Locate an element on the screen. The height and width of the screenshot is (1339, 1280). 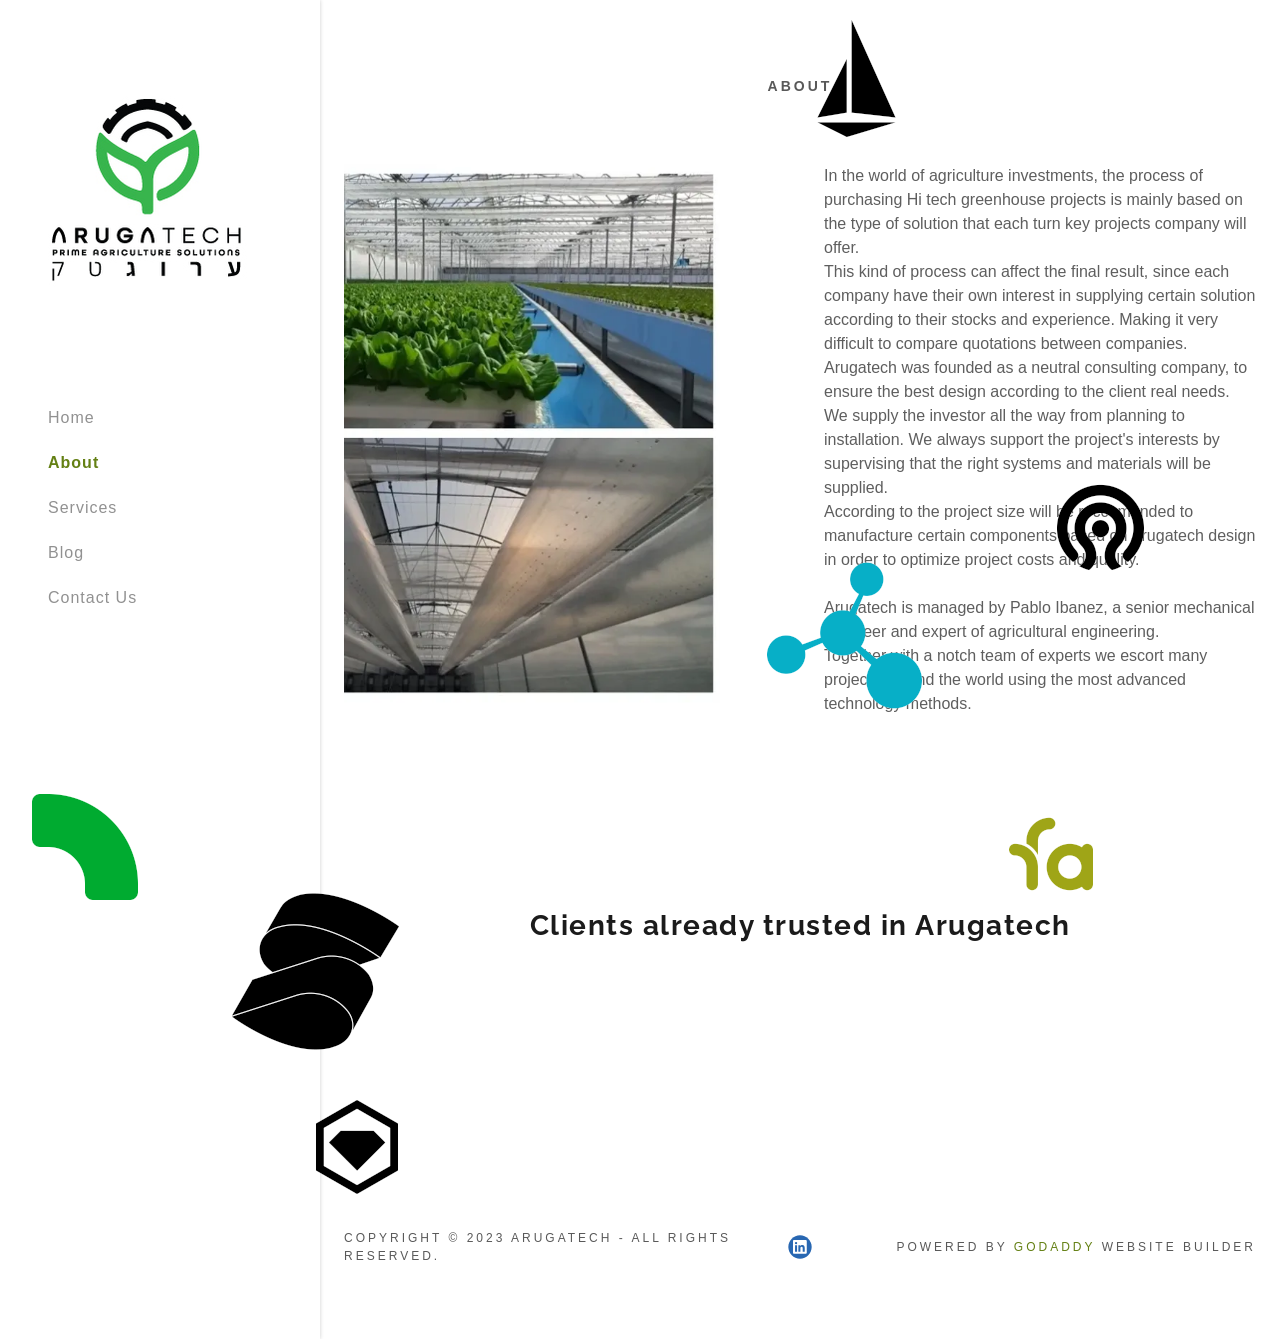
open spectrum chat app is located at coordinates (85, 847).